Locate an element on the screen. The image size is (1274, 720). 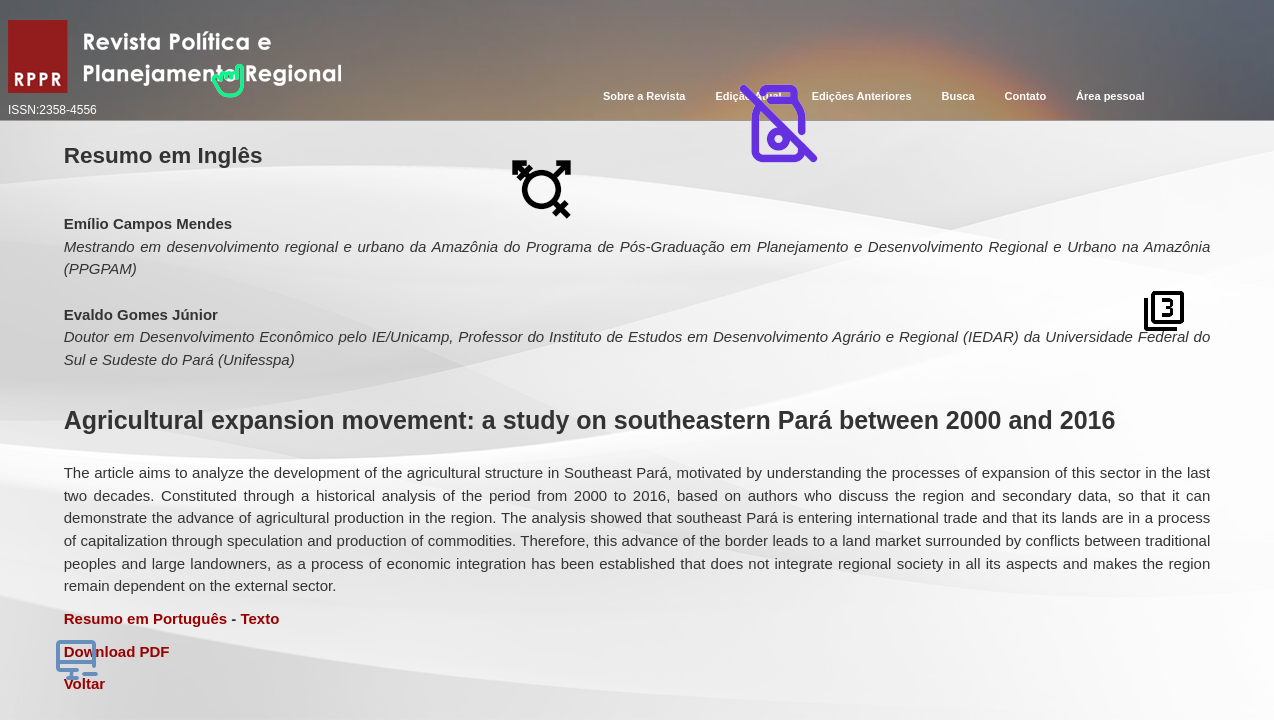
indicates dairy-free or no milk option is located at coordinates (778, 123).